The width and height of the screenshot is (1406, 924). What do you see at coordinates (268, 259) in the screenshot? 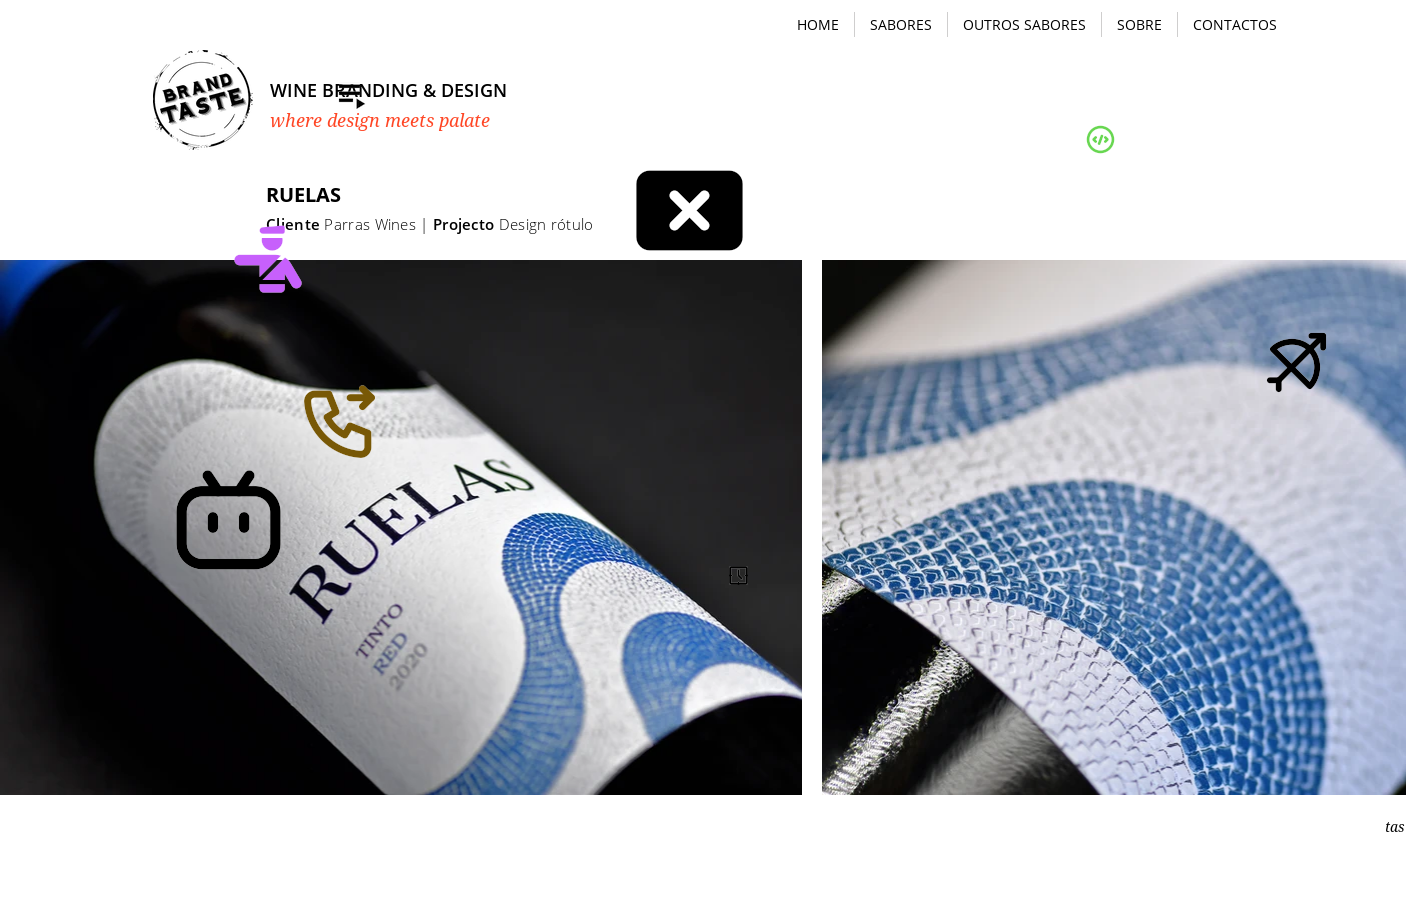
I see `military or security personnel directing traffic` at bounding box center [268, 259].